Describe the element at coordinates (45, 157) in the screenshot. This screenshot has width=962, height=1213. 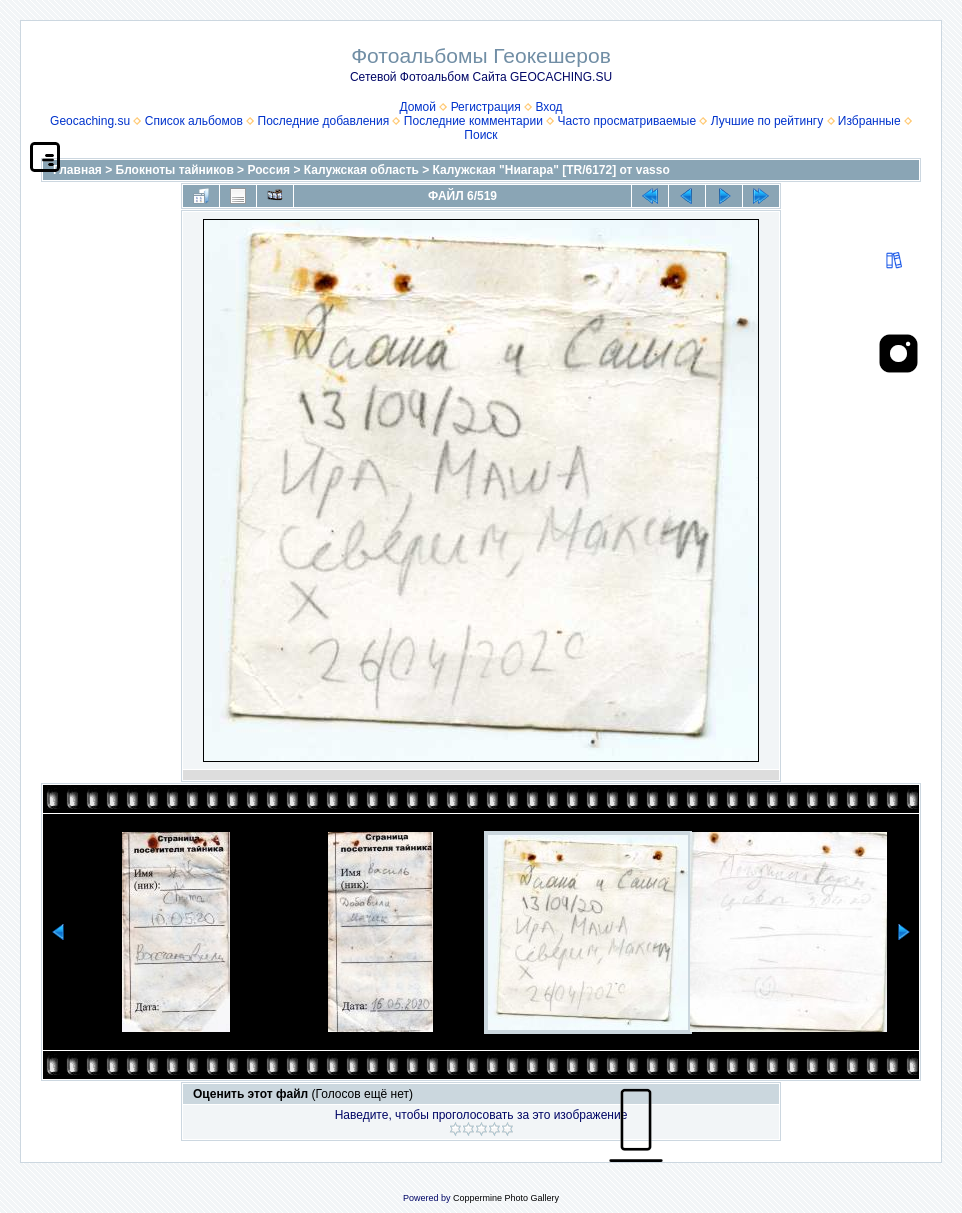
I see `align content to bottom-right of container` at that location.